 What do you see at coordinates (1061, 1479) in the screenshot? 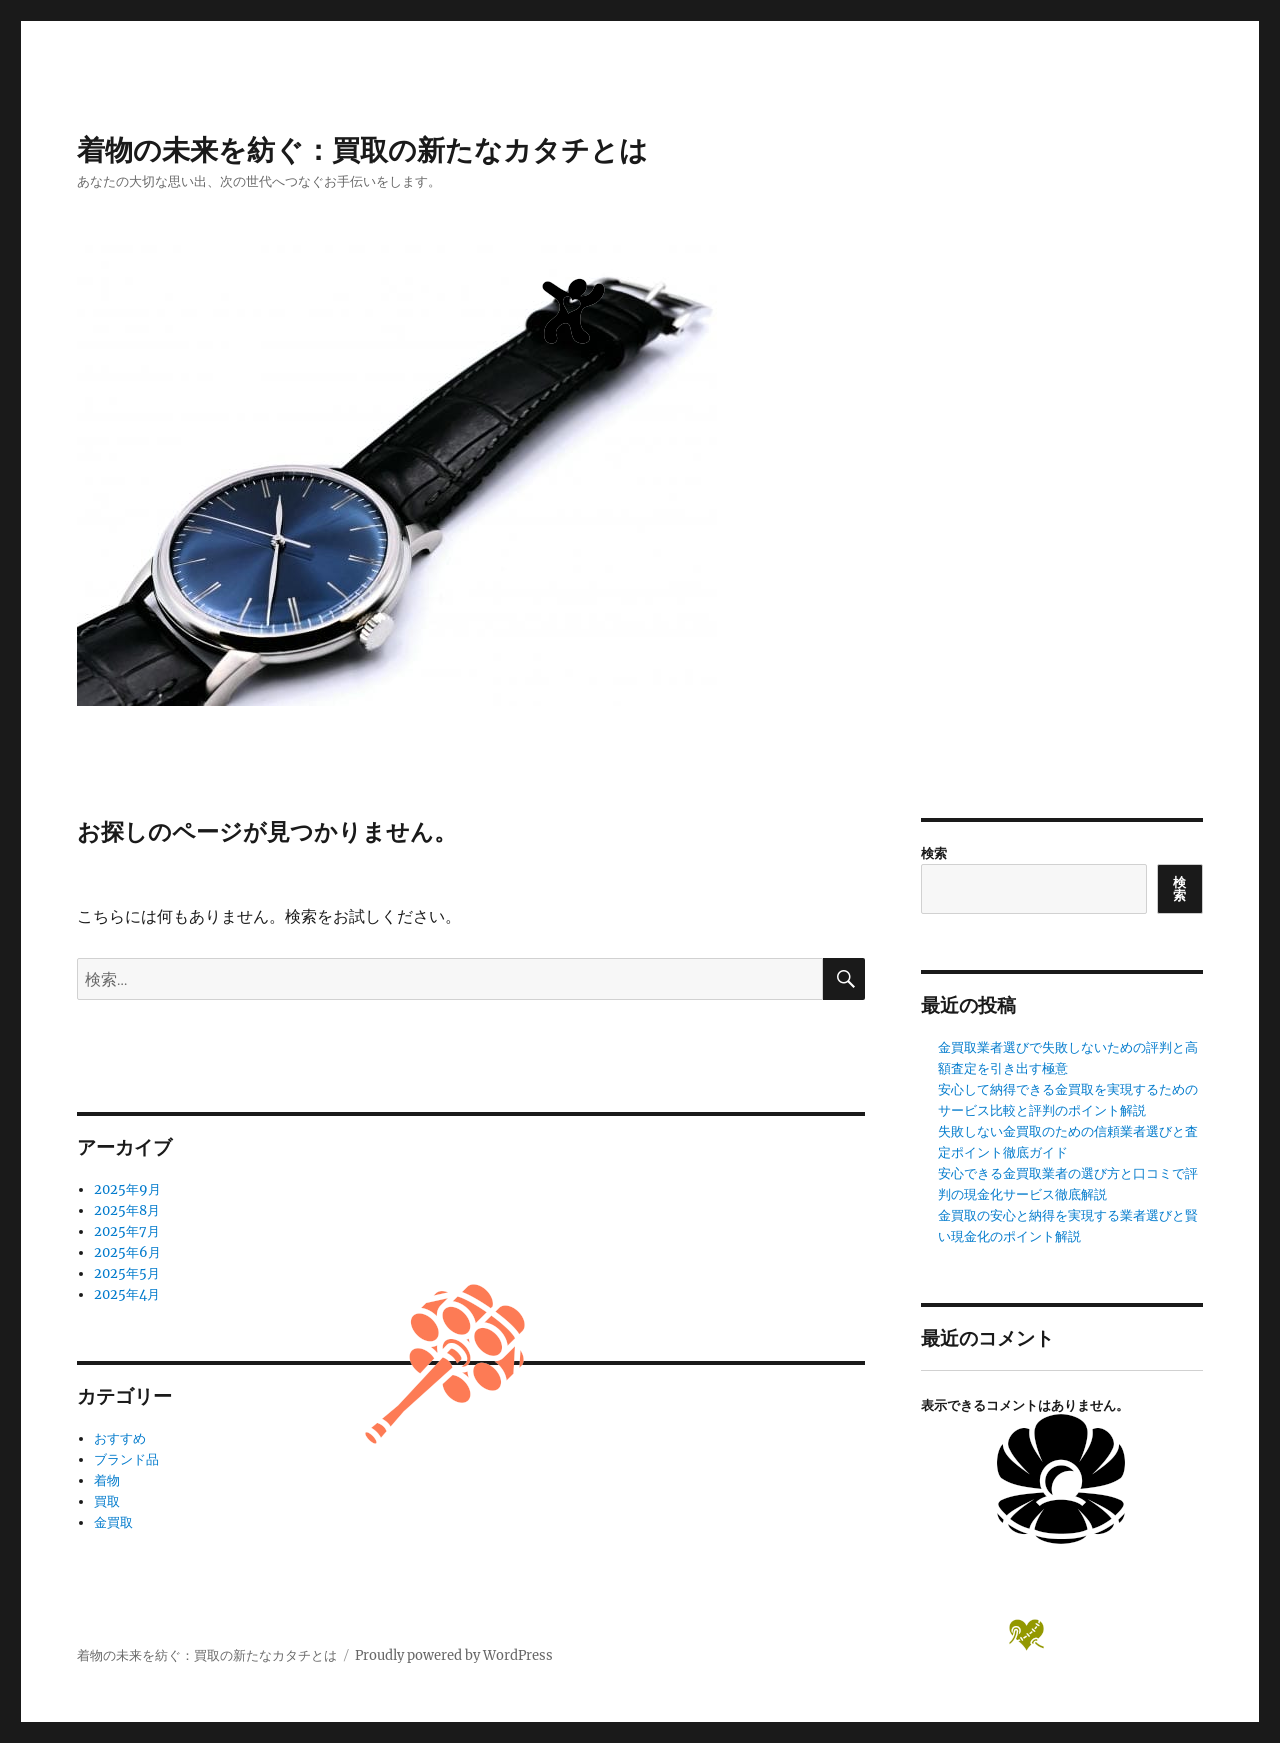
I see `oyster shell with pearl icon` at bounding box center [1061, 1479].